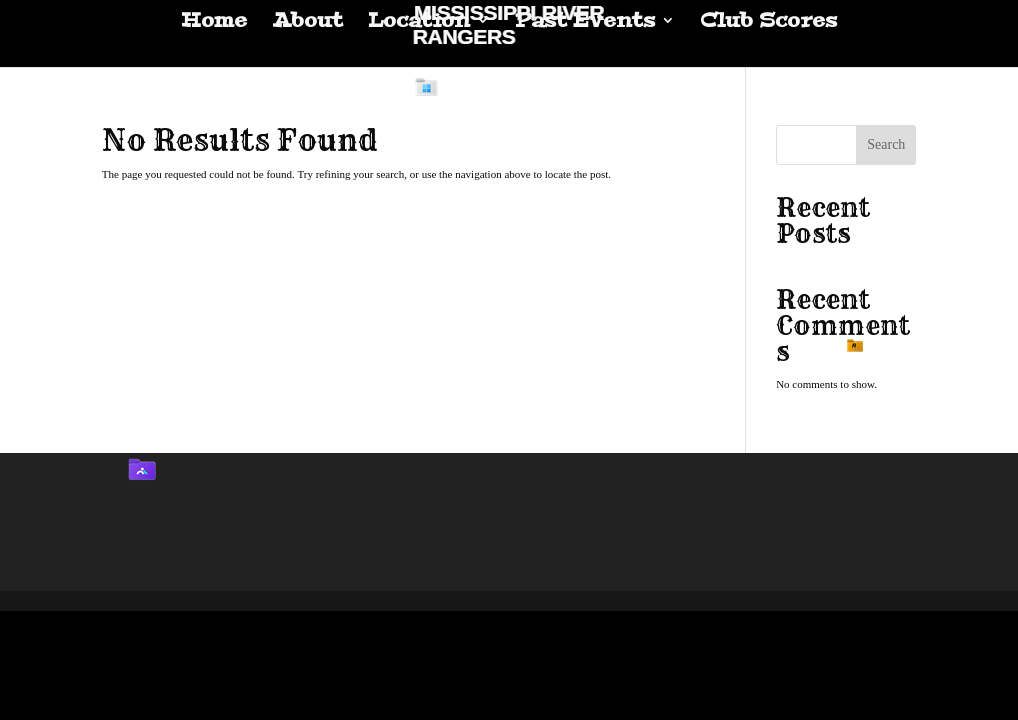  What do you see at coordinates (855, 346) in the screenshot?
I see `folder containing Rockstar Games files or installations` at bounding box center [855, 346].